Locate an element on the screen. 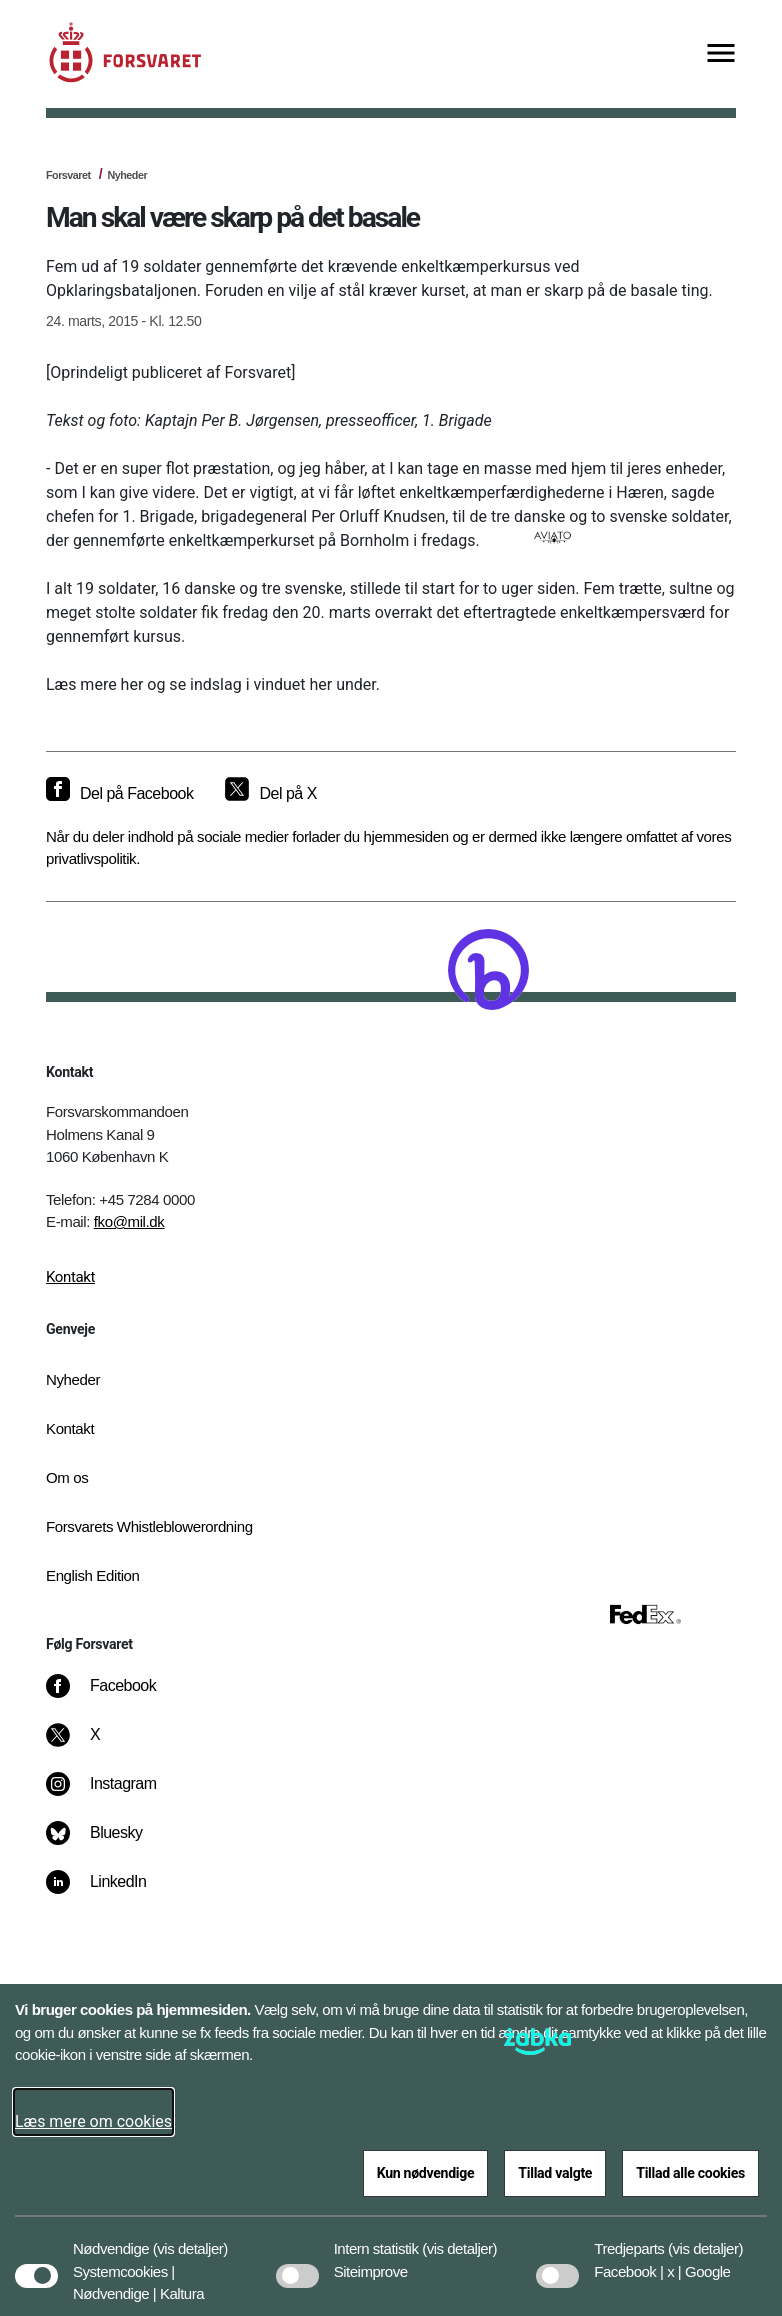 The width and height of the screenshot is (782, 2316). open bitly link shortening service is located at coordinates (488, 969).